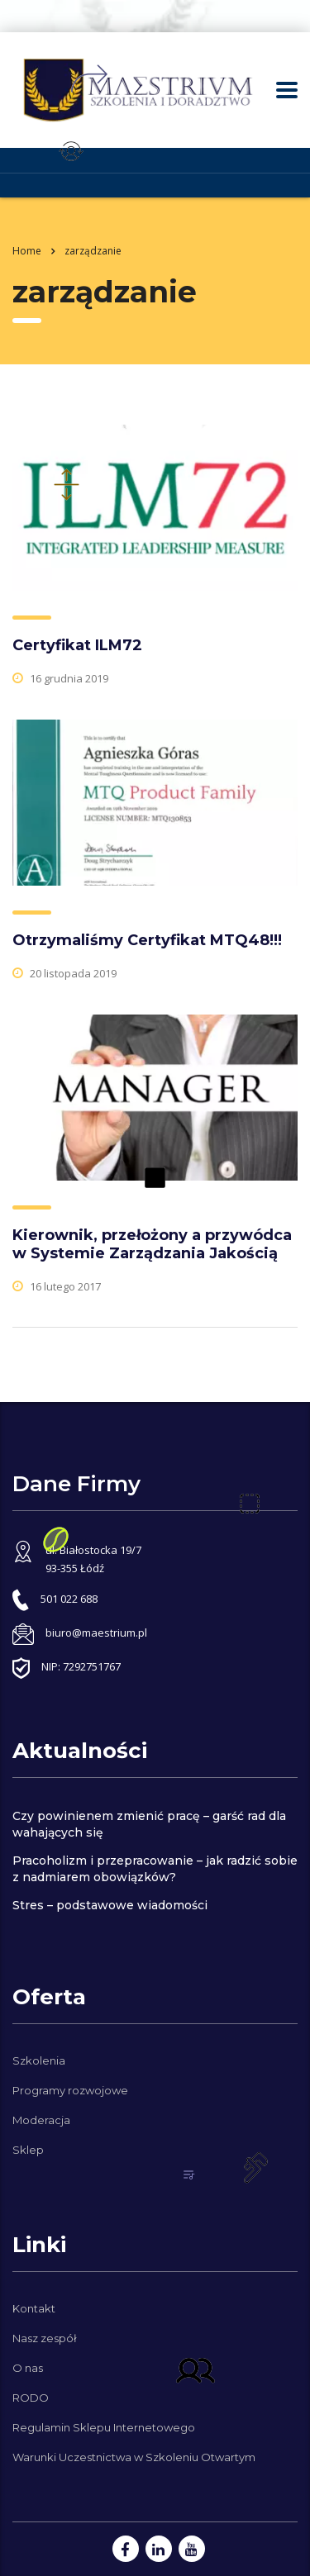 This screenshot has height=2576, width=310. Describe the element at coordinates (254, 2167) in the screenshot. I see `access plumbing or maintenance tools` at that location.